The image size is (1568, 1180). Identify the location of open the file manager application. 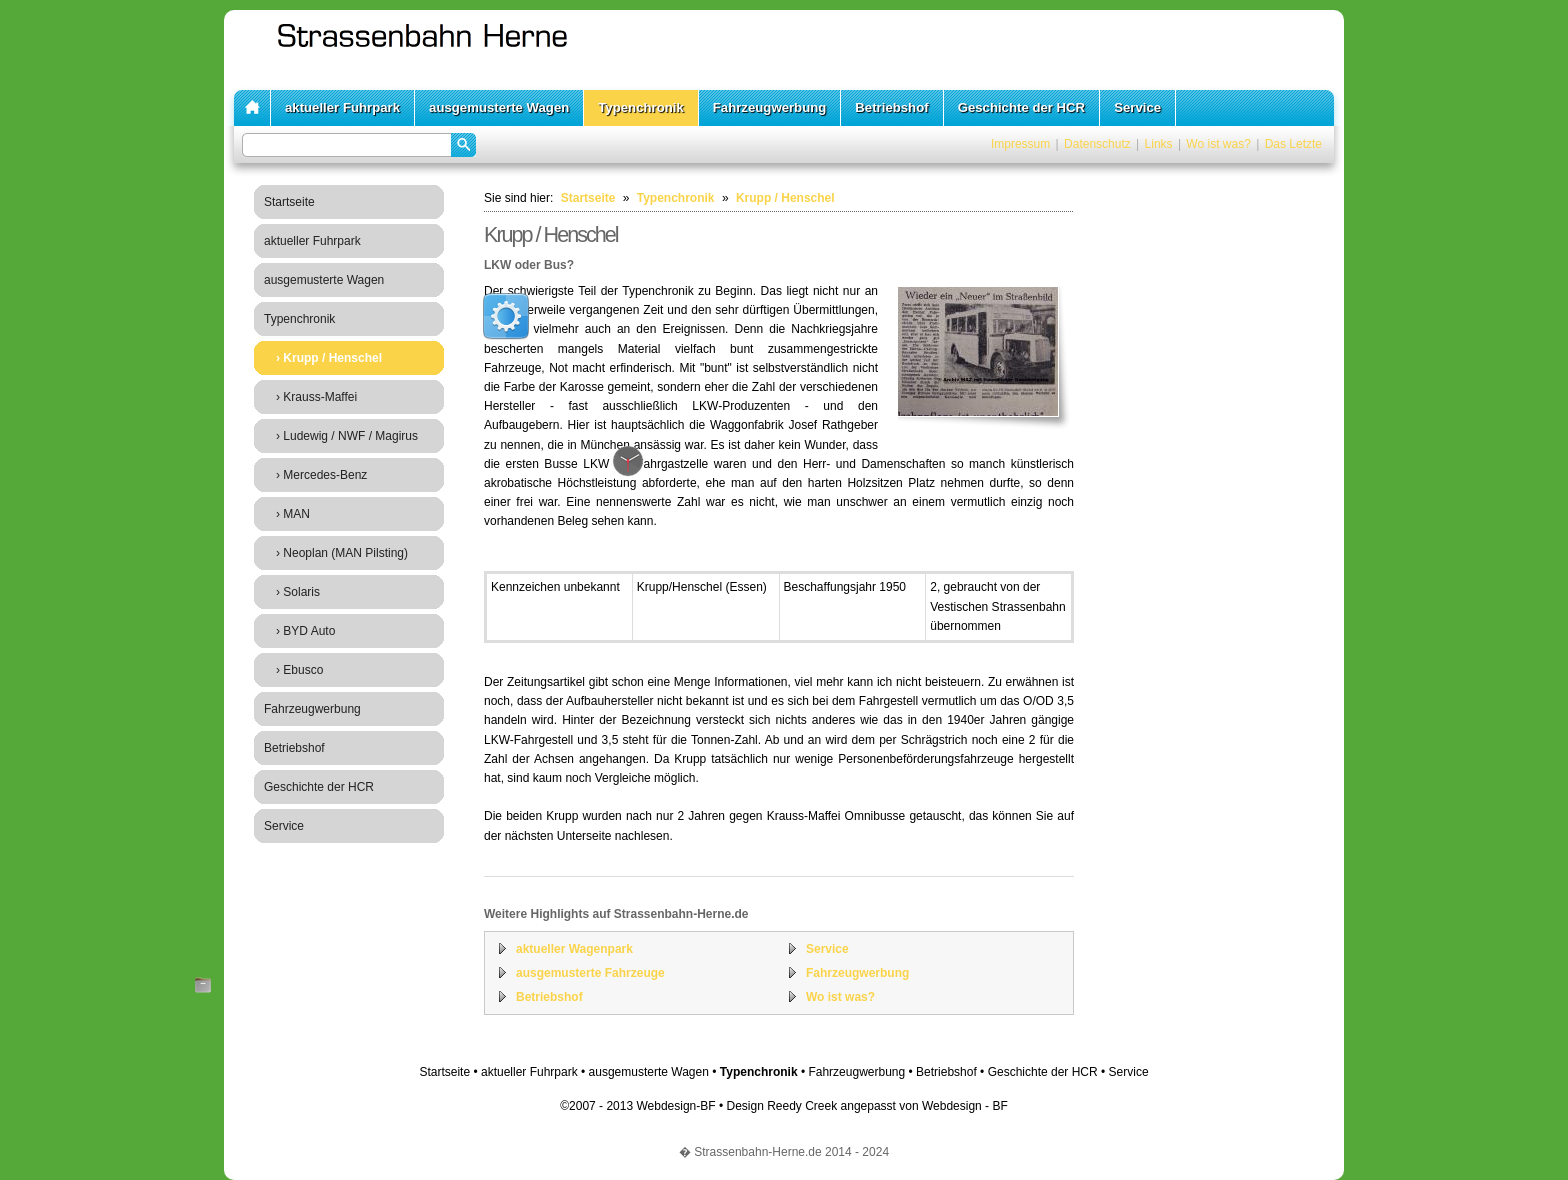
(203, 985).